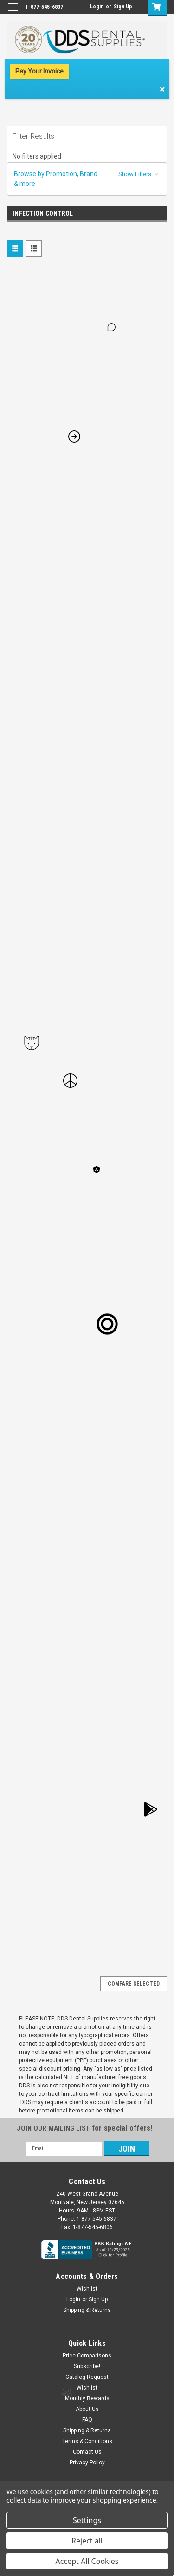  What do you see at coordinates (70, 1080) in the screenshot?
I see `peace symbol indicator` at bounding box center [70, 1080].